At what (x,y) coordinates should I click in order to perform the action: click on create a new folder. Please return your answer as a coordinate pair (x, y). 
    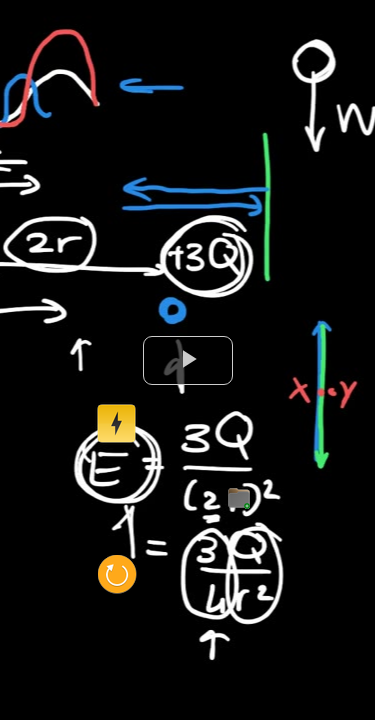
    Looking at the image, I should click on (239, 498).